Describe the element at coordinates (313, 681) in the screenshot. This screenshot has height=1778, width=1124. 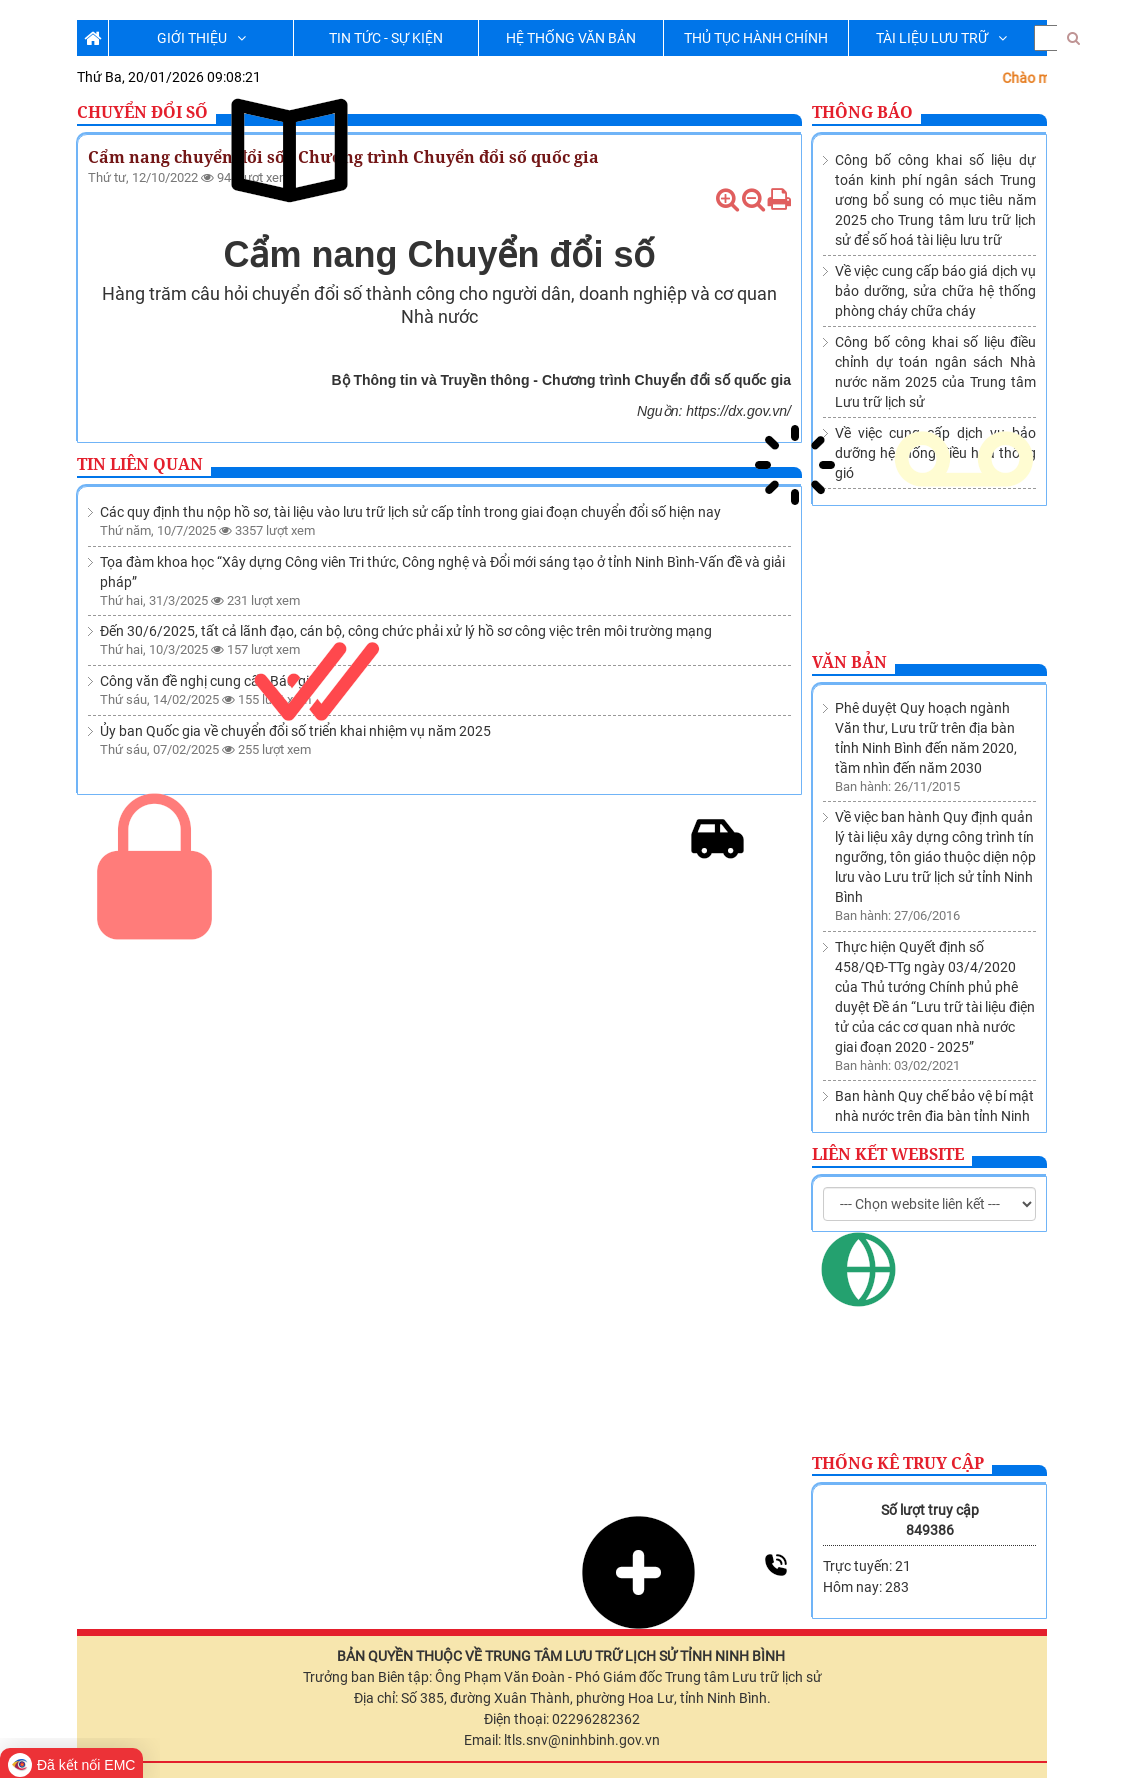
I see `indicates message has been read` at that location.